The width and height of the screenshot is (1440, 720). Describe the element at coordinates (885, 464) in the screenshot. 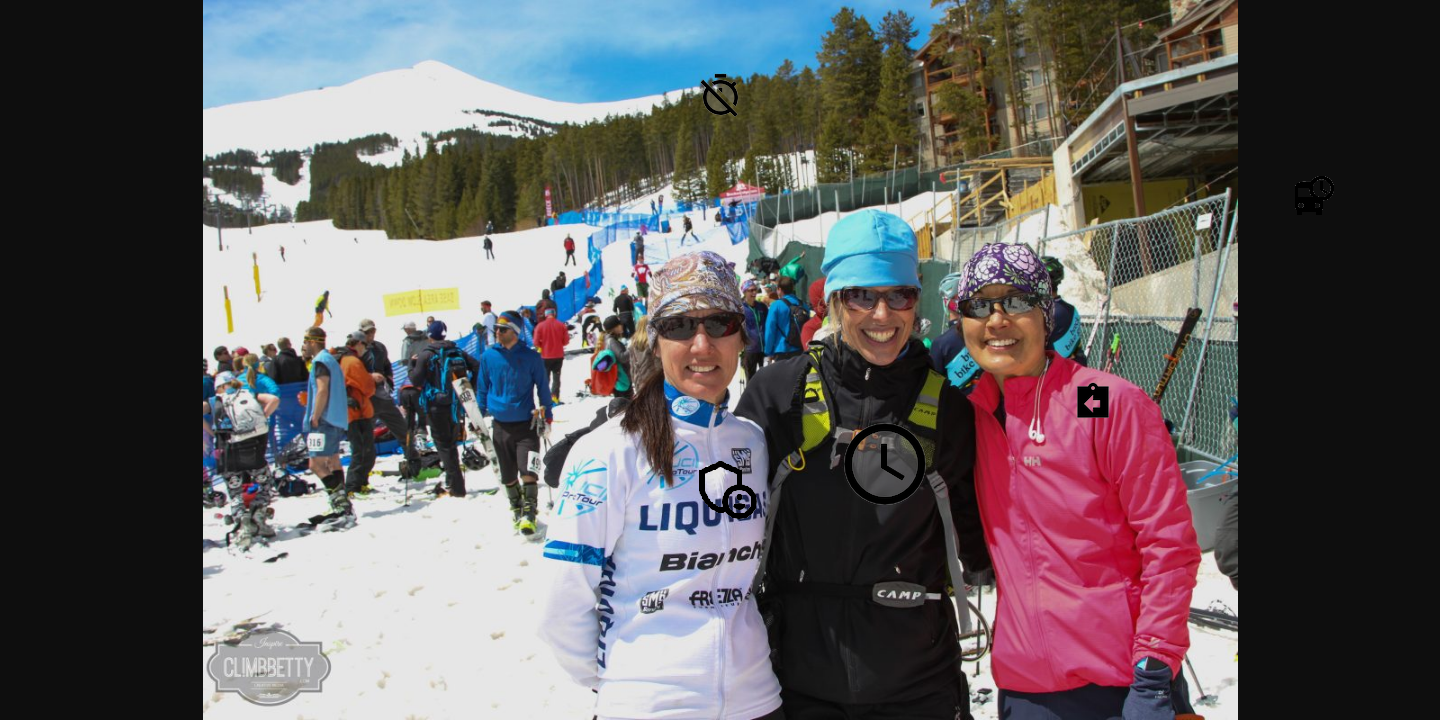

I see `view schedule or upcoming events` at that location.